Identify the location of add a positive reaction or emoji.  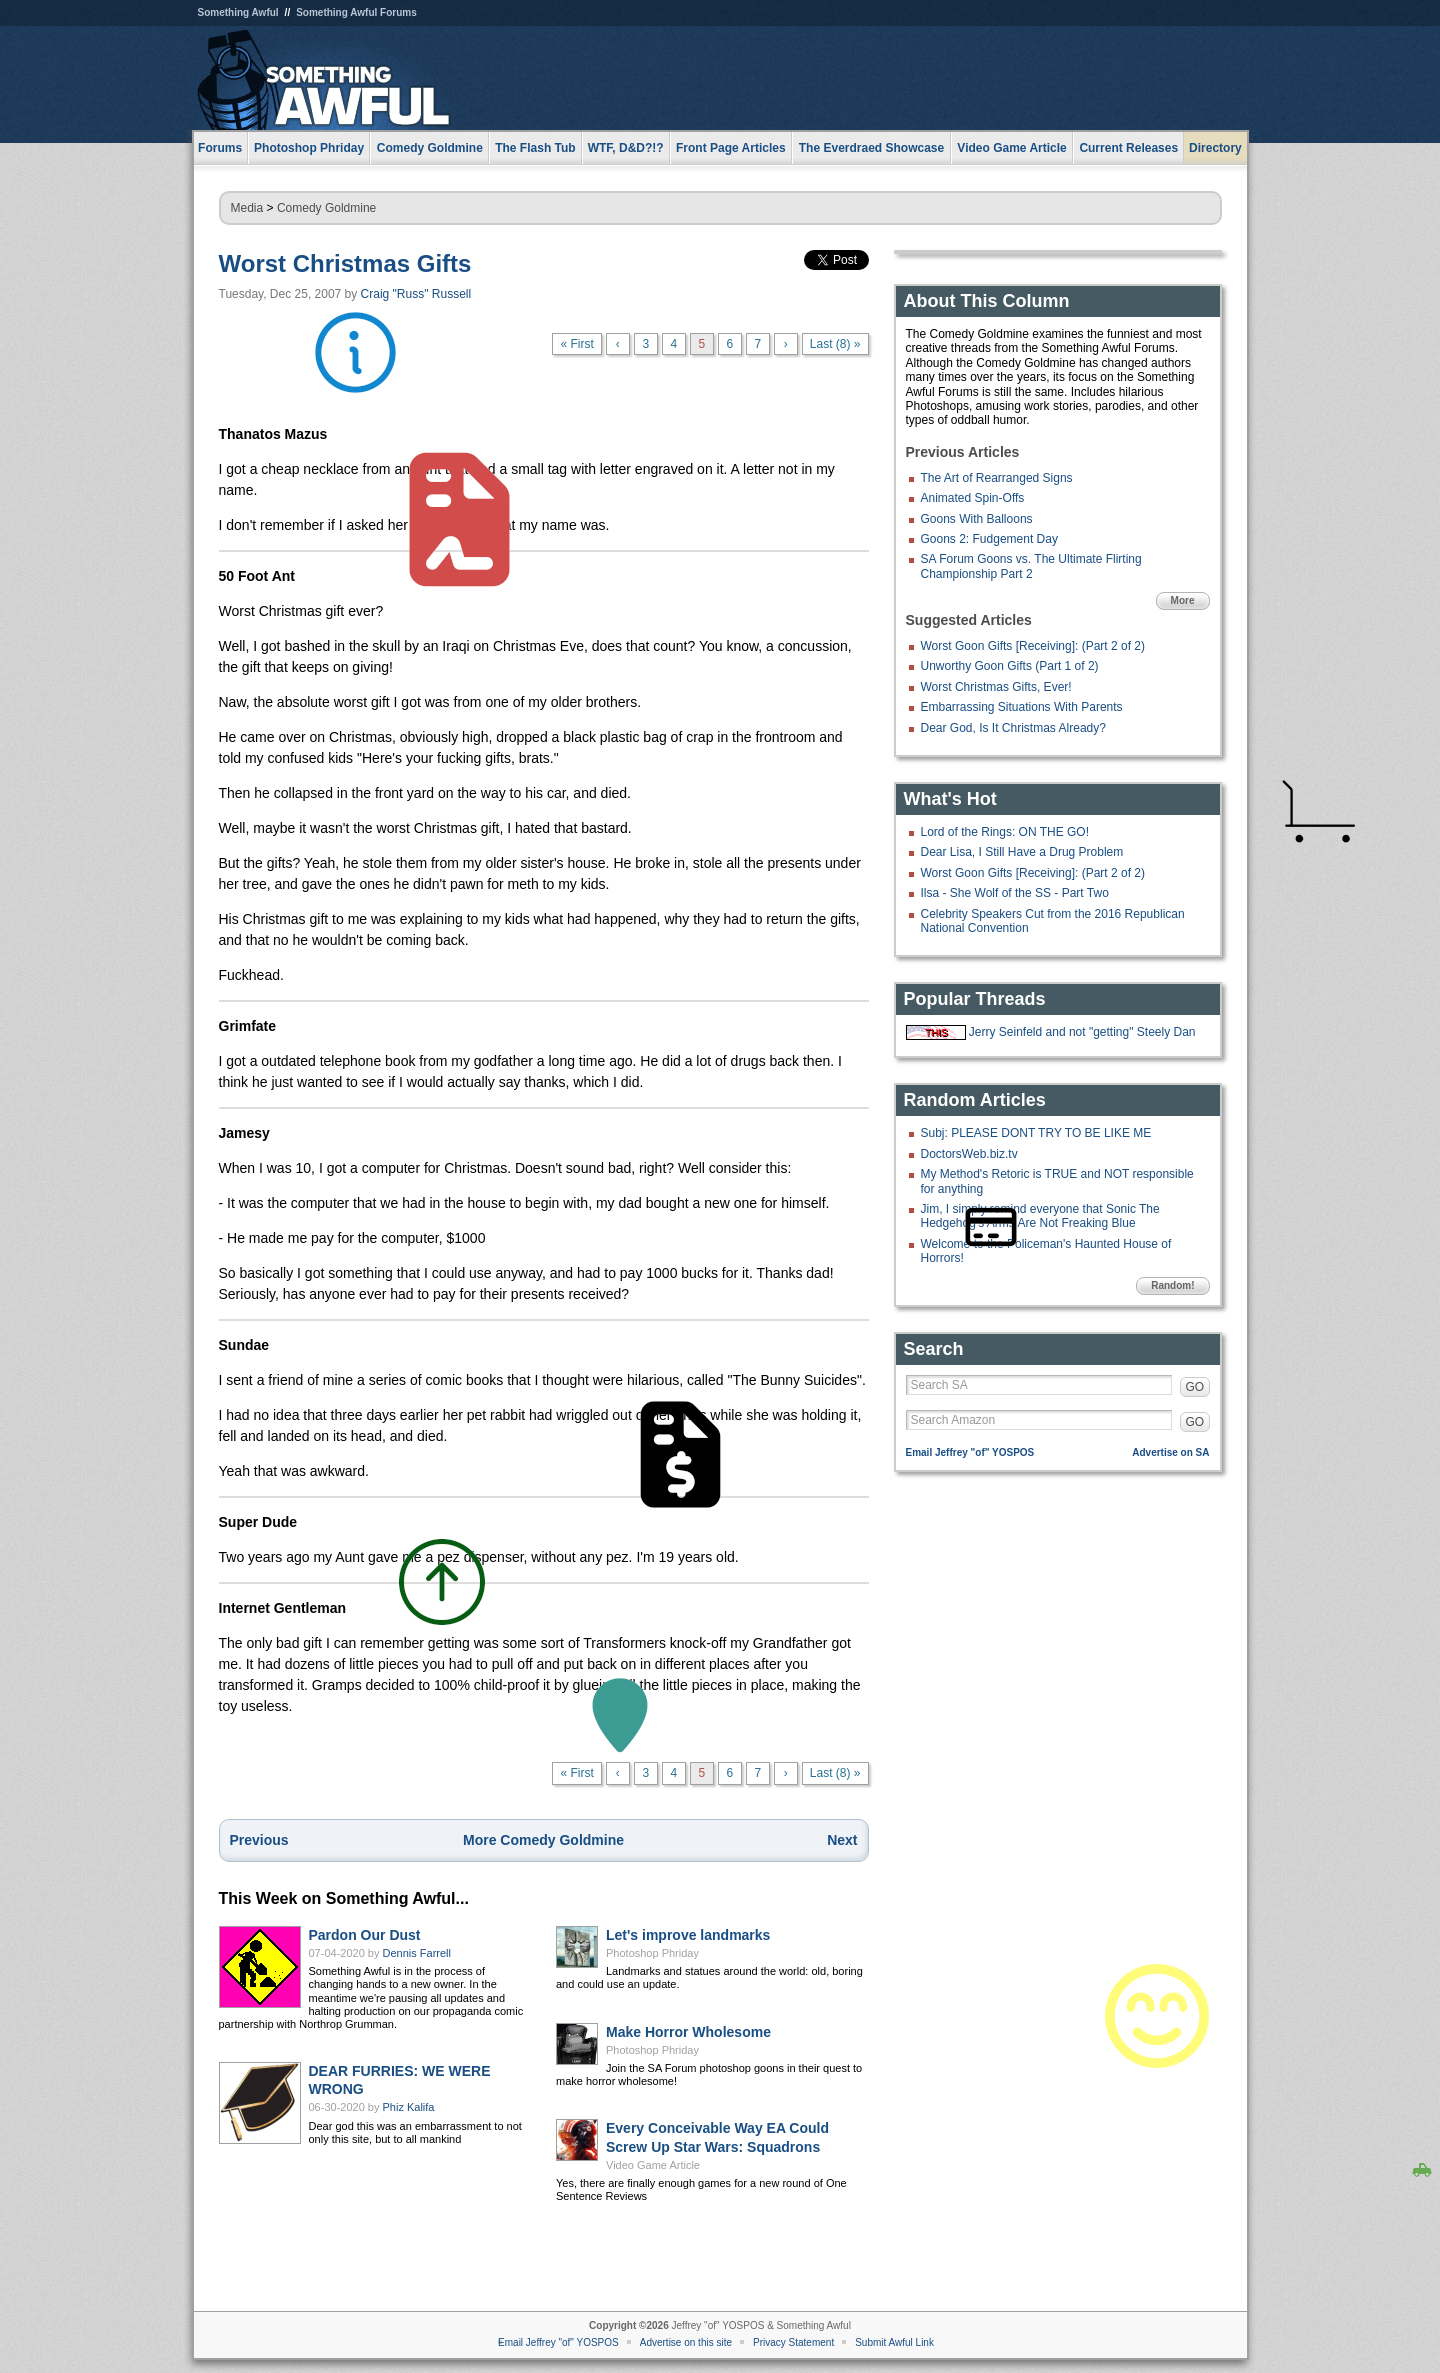
(1157, 2016).